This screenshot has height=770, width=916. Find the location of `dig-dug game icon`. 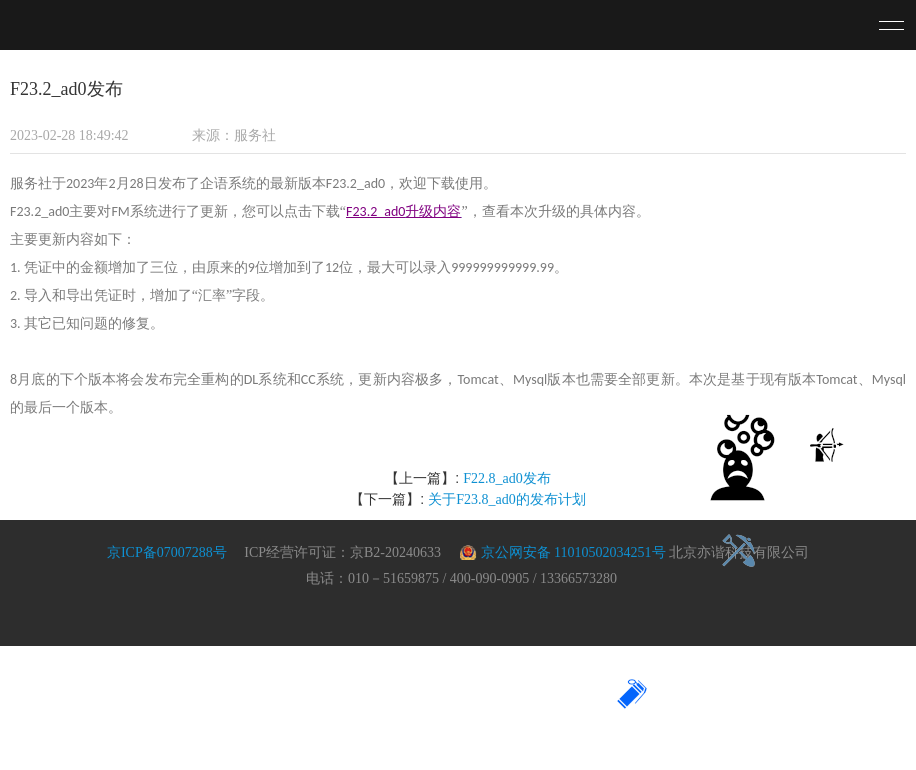

dig-dug game icon is located at coordinates (738, 550).